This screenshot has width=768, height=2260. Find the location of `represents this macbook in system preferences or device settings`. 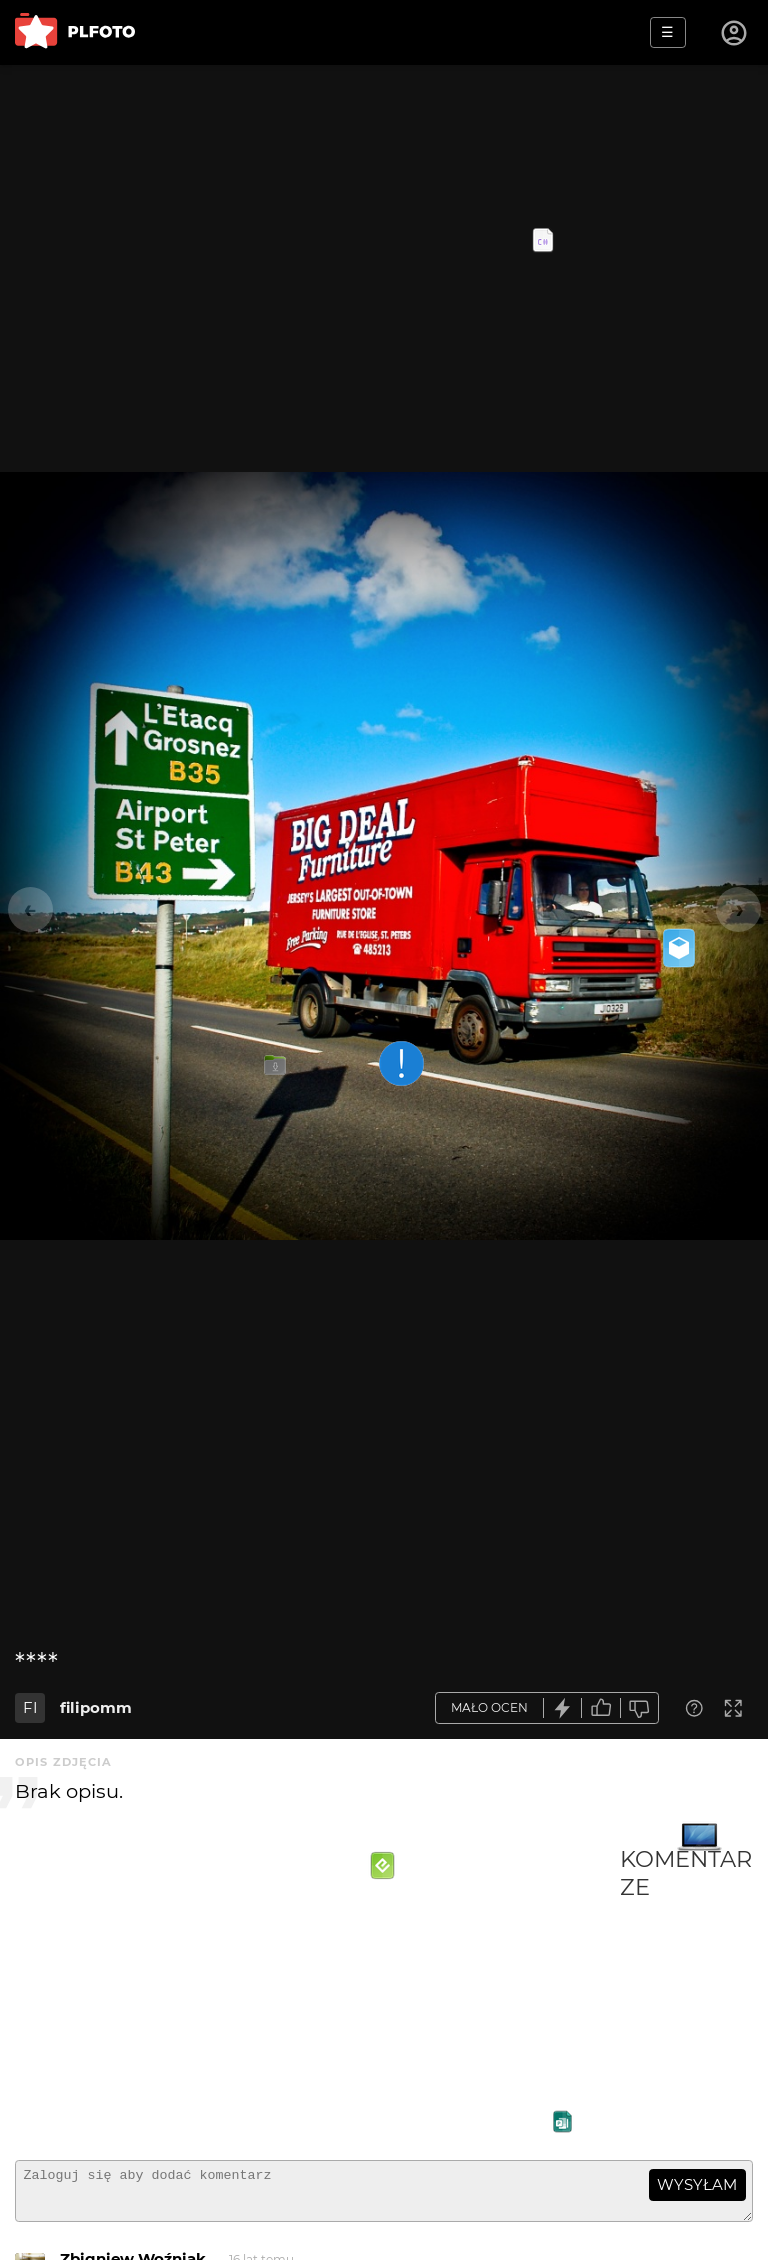

represents this macbook in system preferences or device settings is located at coordinates (699, 1834).